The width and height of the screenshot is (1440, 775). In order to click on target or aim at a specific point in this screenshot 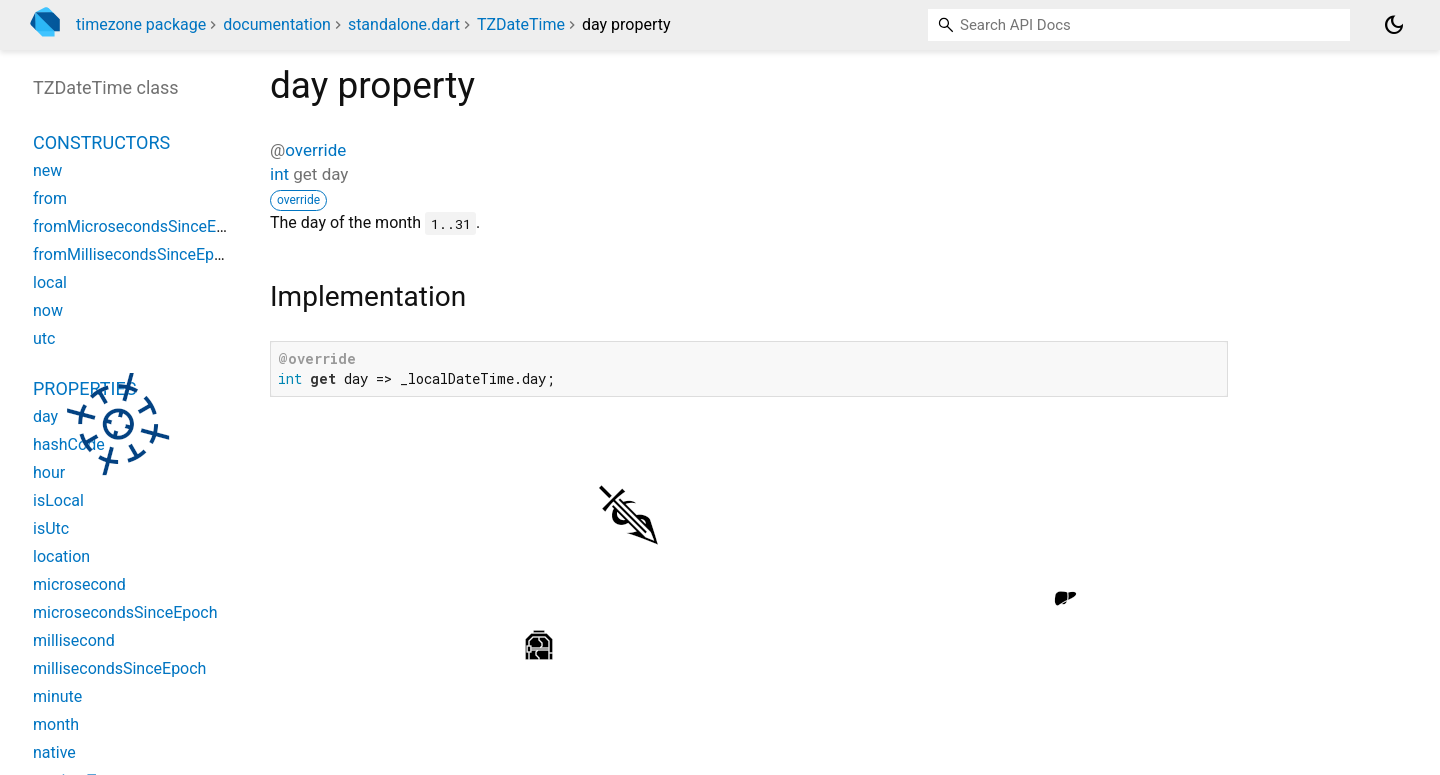, I will do `click(118, 424)`.